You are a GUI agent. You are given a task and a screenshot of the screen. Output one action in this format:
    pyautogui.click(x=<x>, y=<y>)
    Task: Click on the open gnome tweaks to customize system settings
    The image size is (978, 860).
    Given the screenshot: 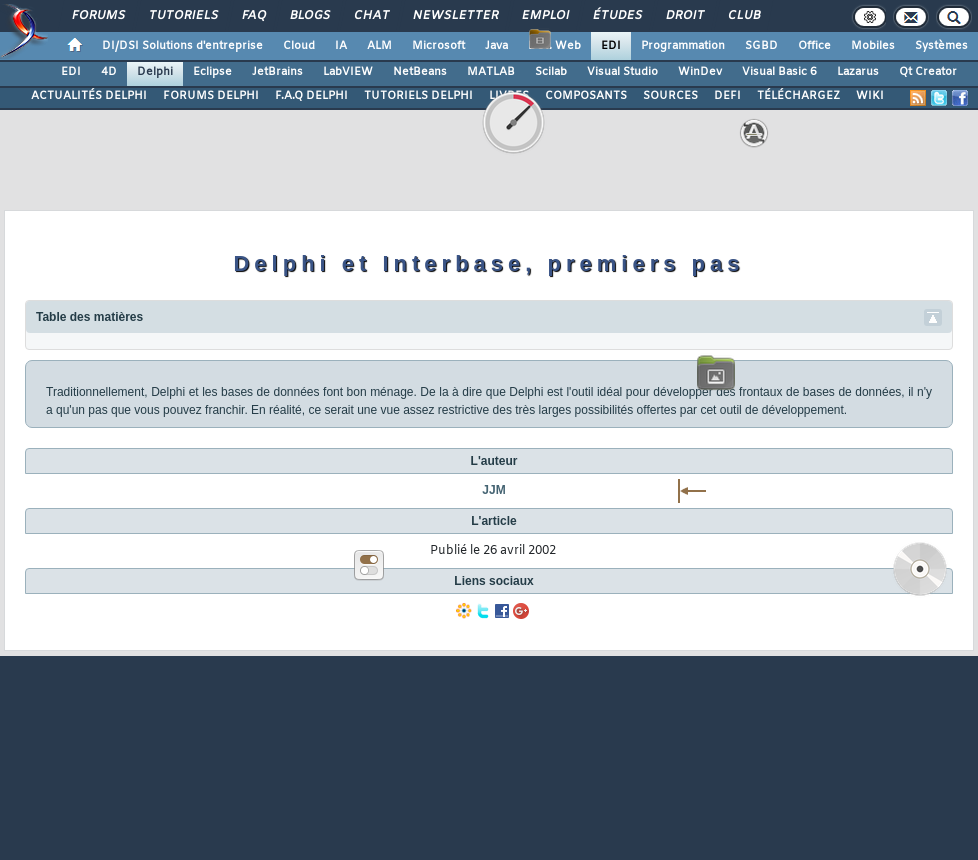 What is the action you would take?
    pyautogui.click(x=369, y=565)
    